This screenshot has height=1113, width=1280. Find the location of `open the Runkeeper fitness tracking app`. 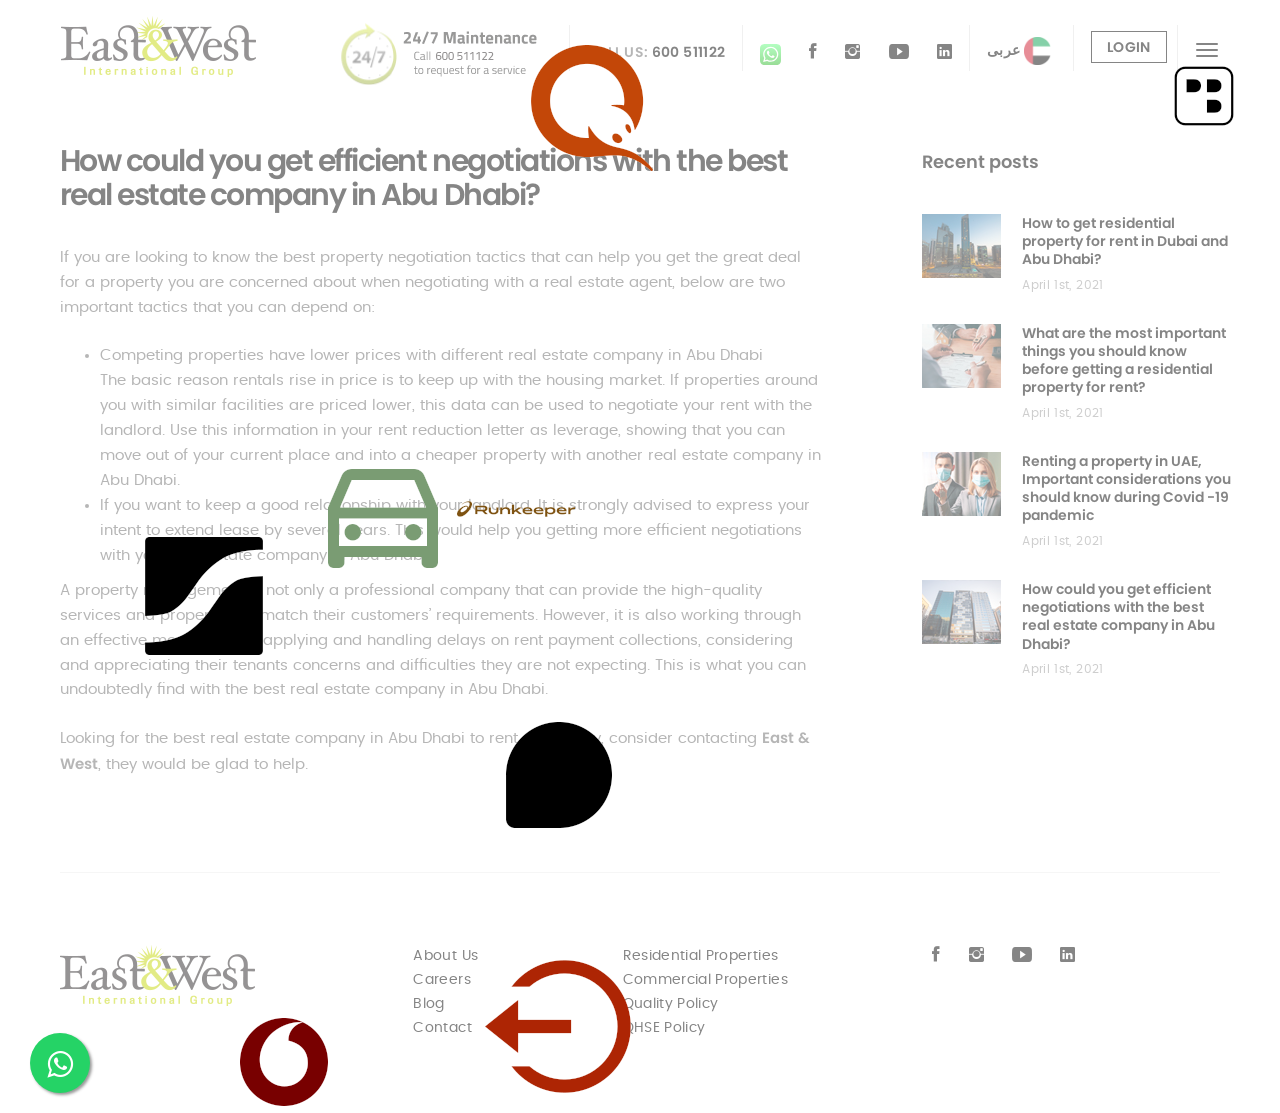

open the Runkeeper fitness tracking app is located at coordinates (516, 509).